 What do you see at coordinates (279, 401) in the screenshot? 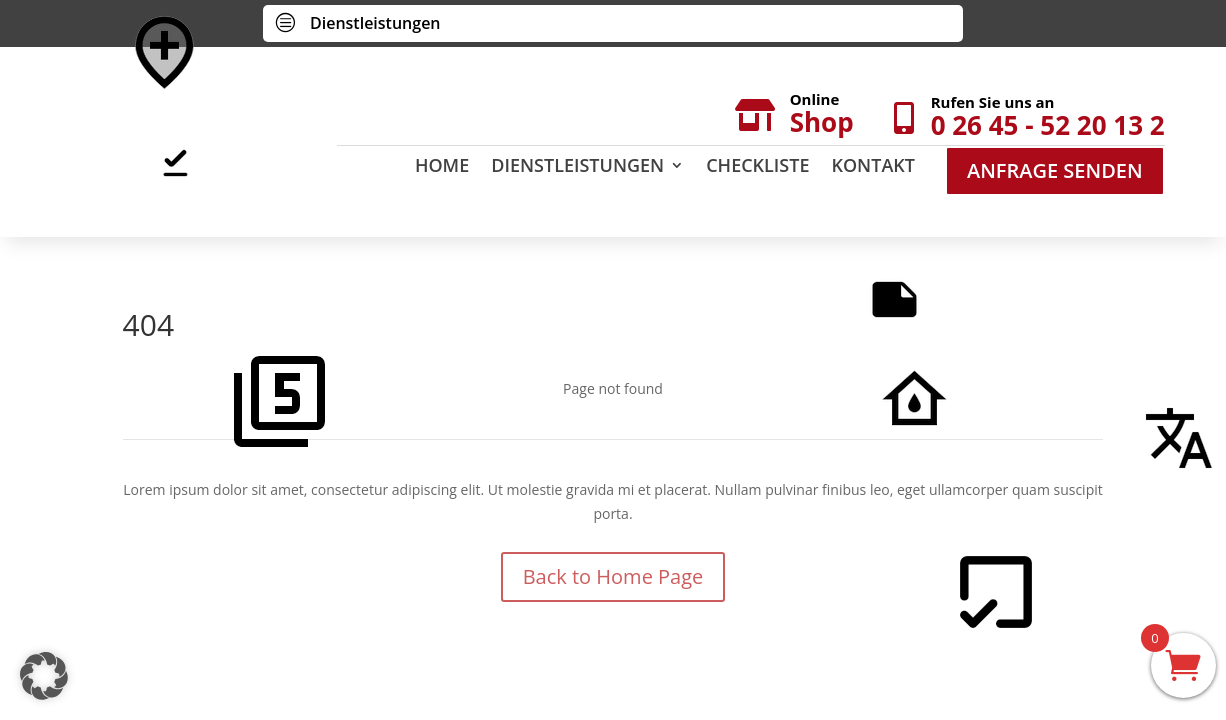
I see `filter or view the fifth item in a series` at bounding box center [279, 401].